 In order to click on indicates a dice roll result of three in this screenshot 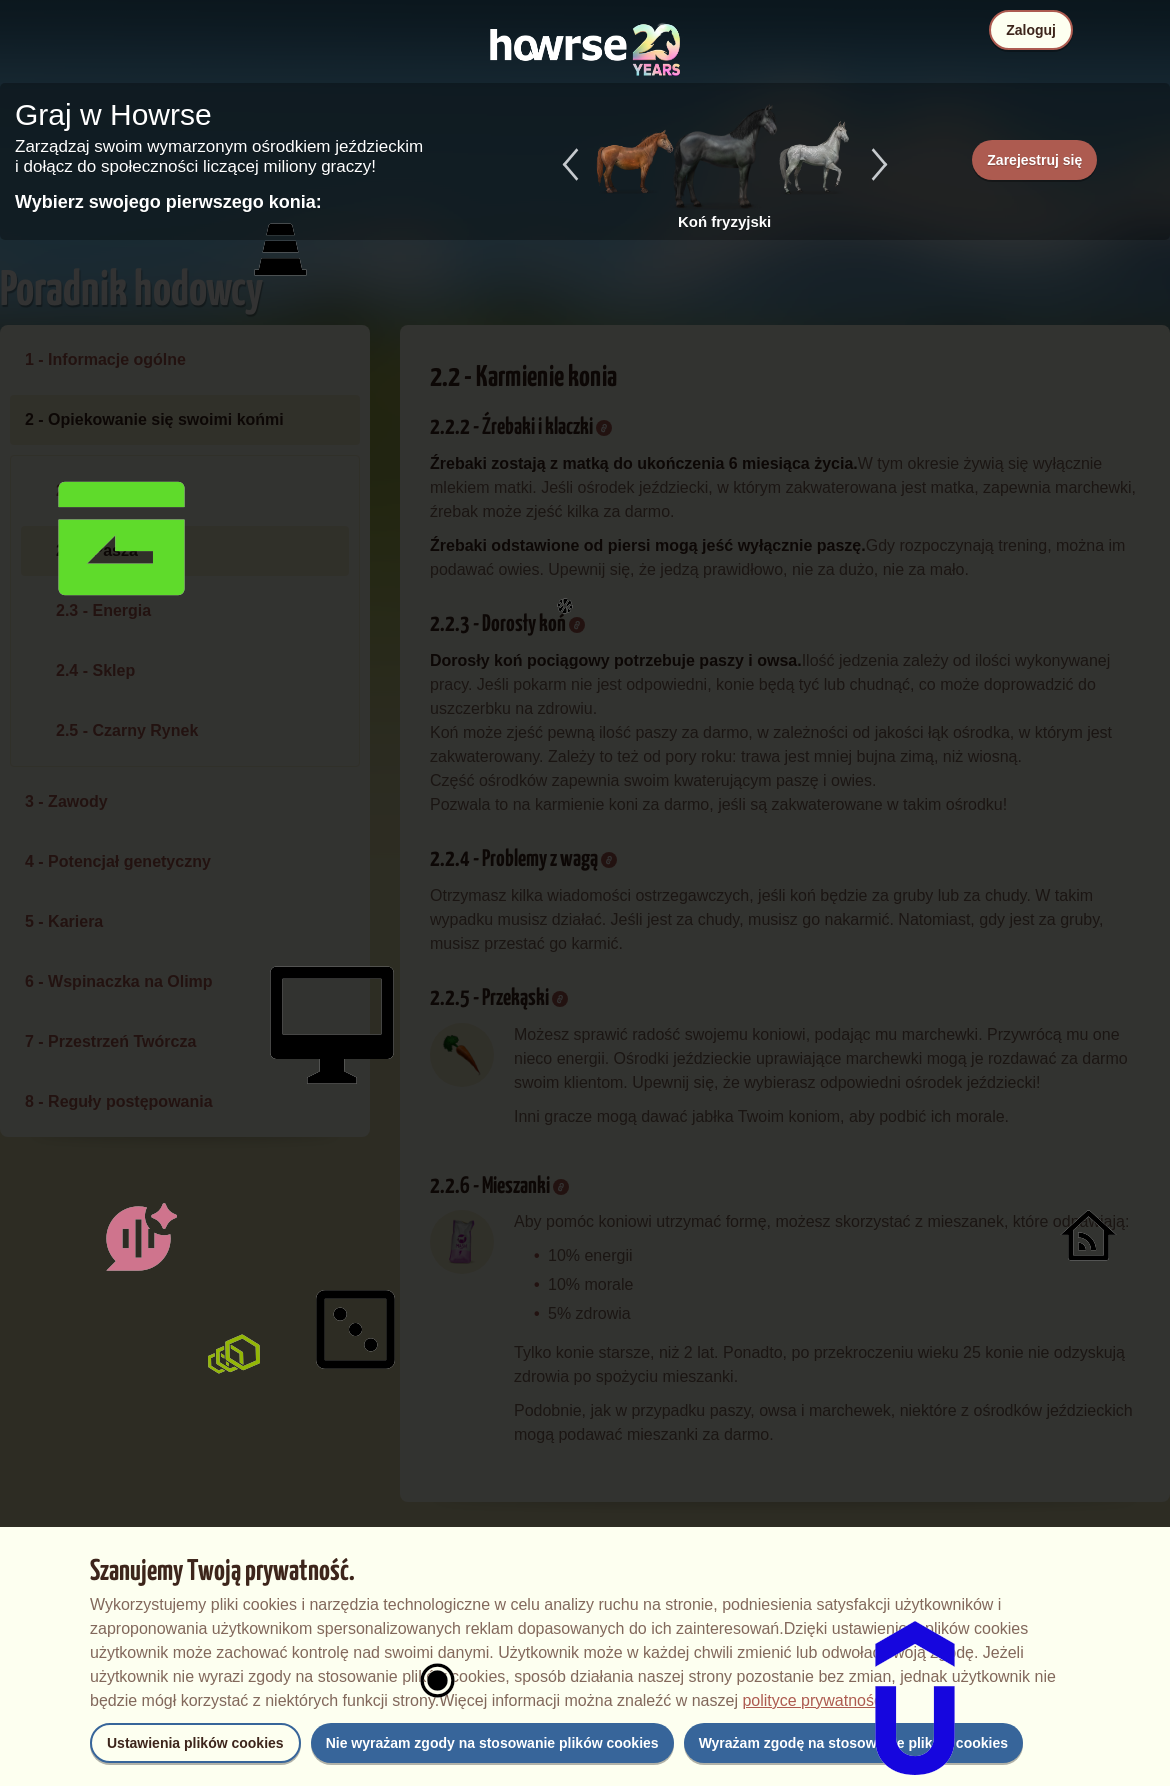, I will do `click(355, 1329)`.